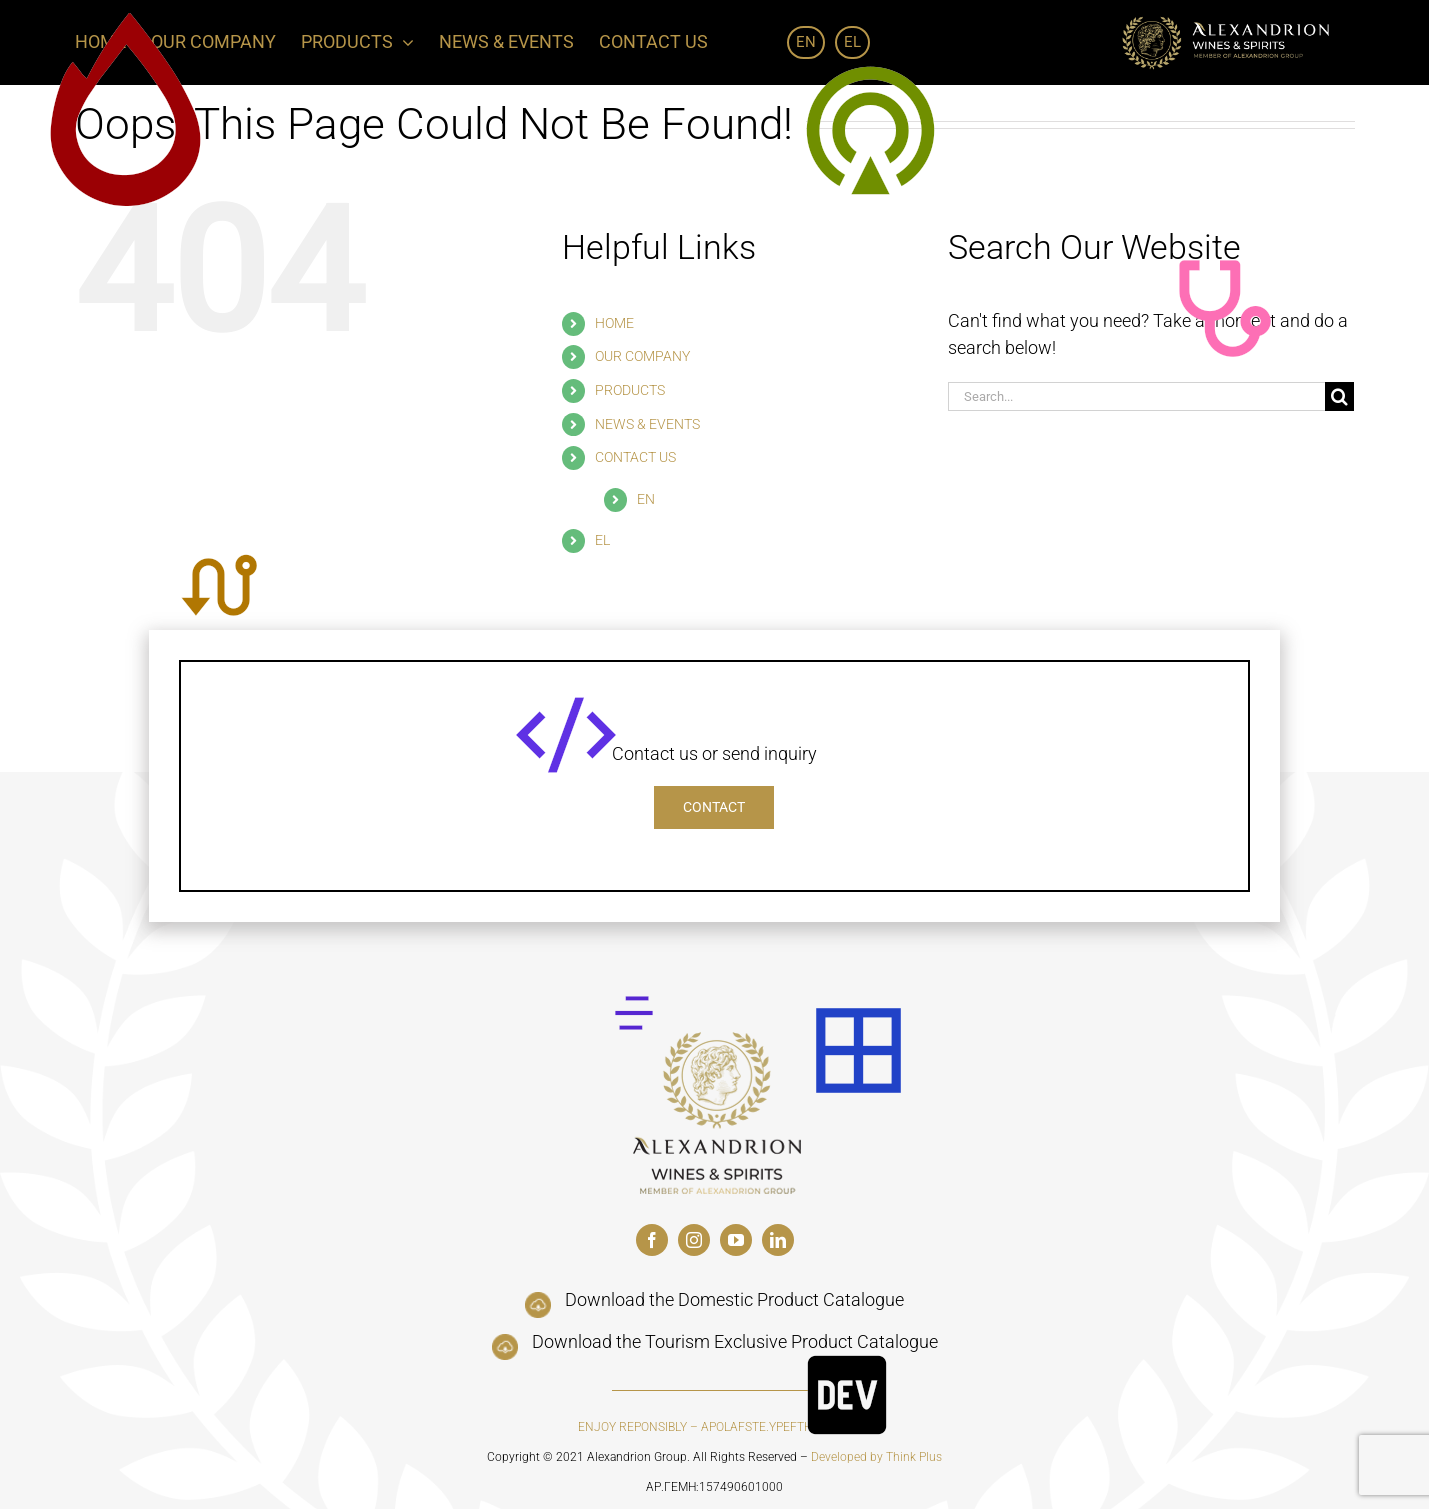  Describe the element at coordinates (858, 1050) in the screenshot. I see `sign in with Microsoft account` at that location.